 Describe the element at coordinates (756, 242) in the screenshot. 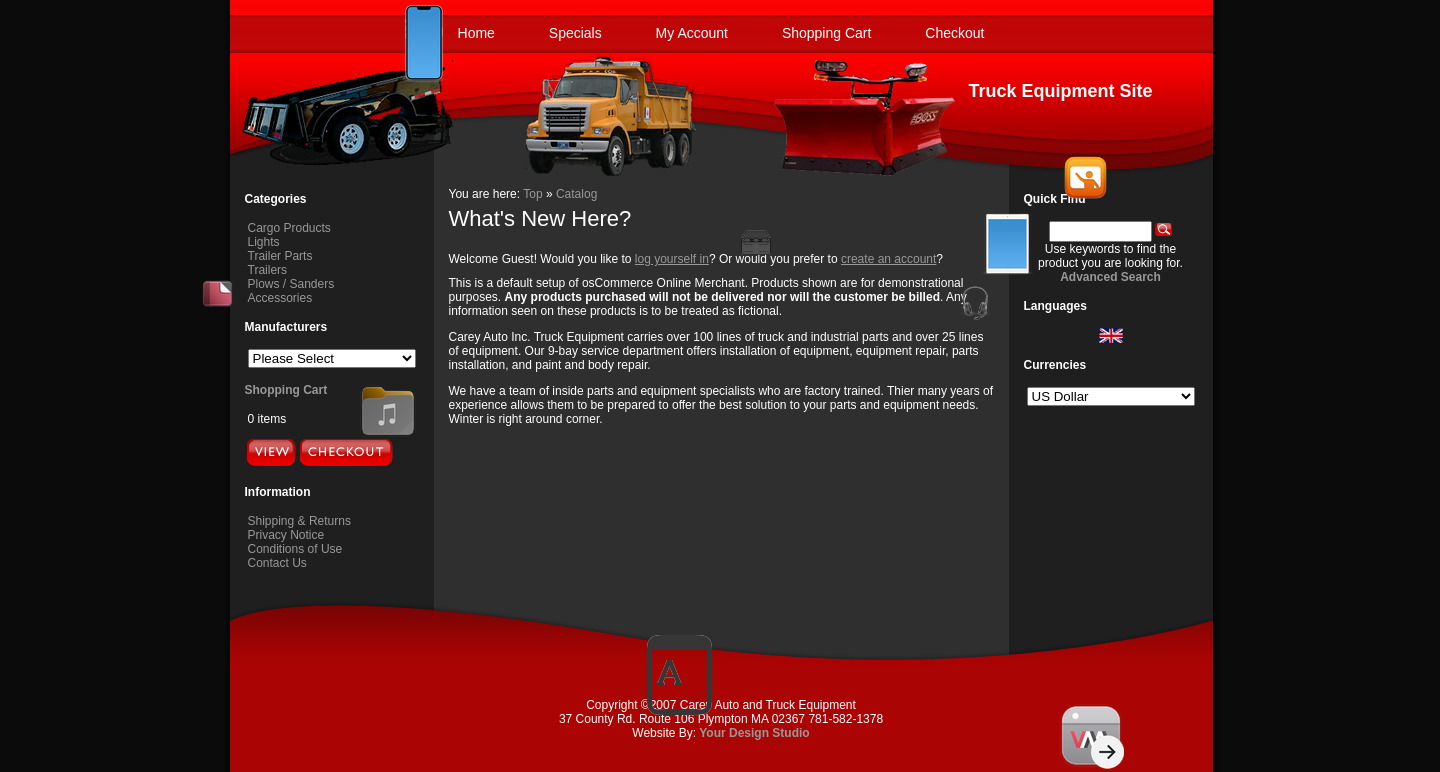

I see `access xserve in sidebar` at that location.